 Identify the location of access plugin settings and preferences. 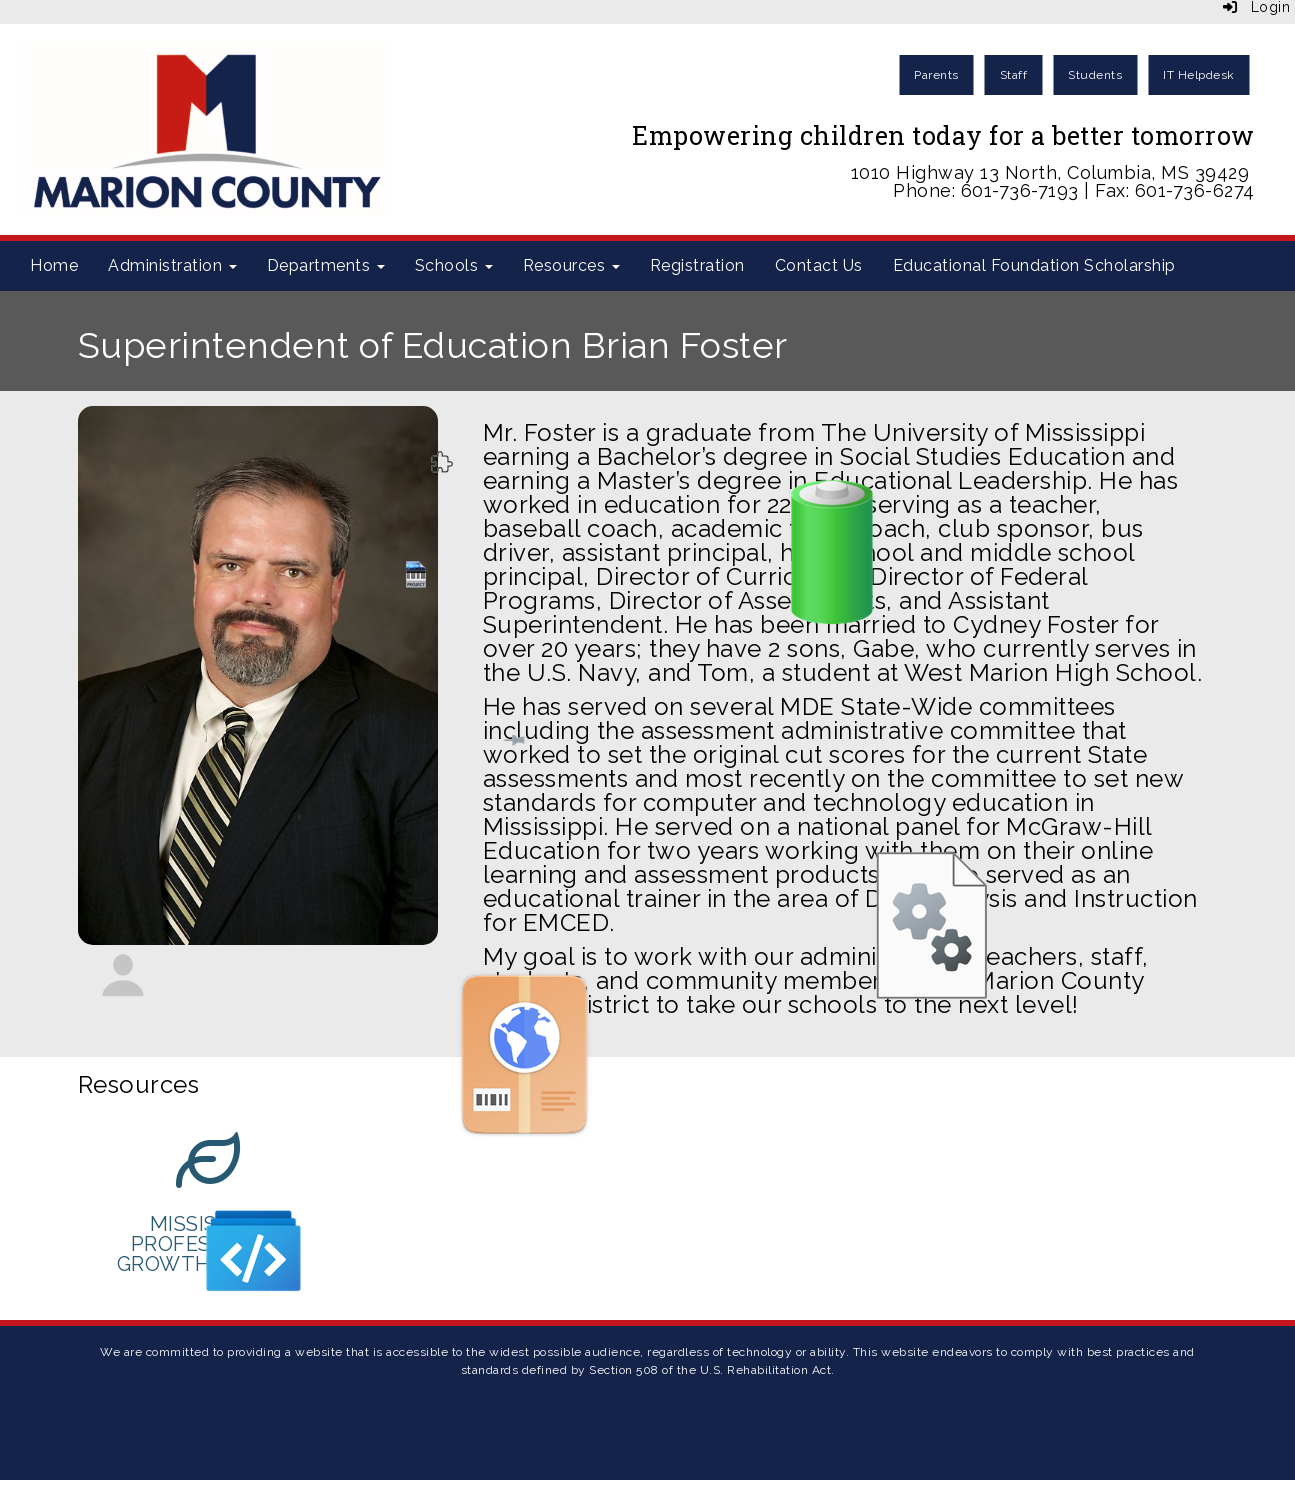
(441, 462).